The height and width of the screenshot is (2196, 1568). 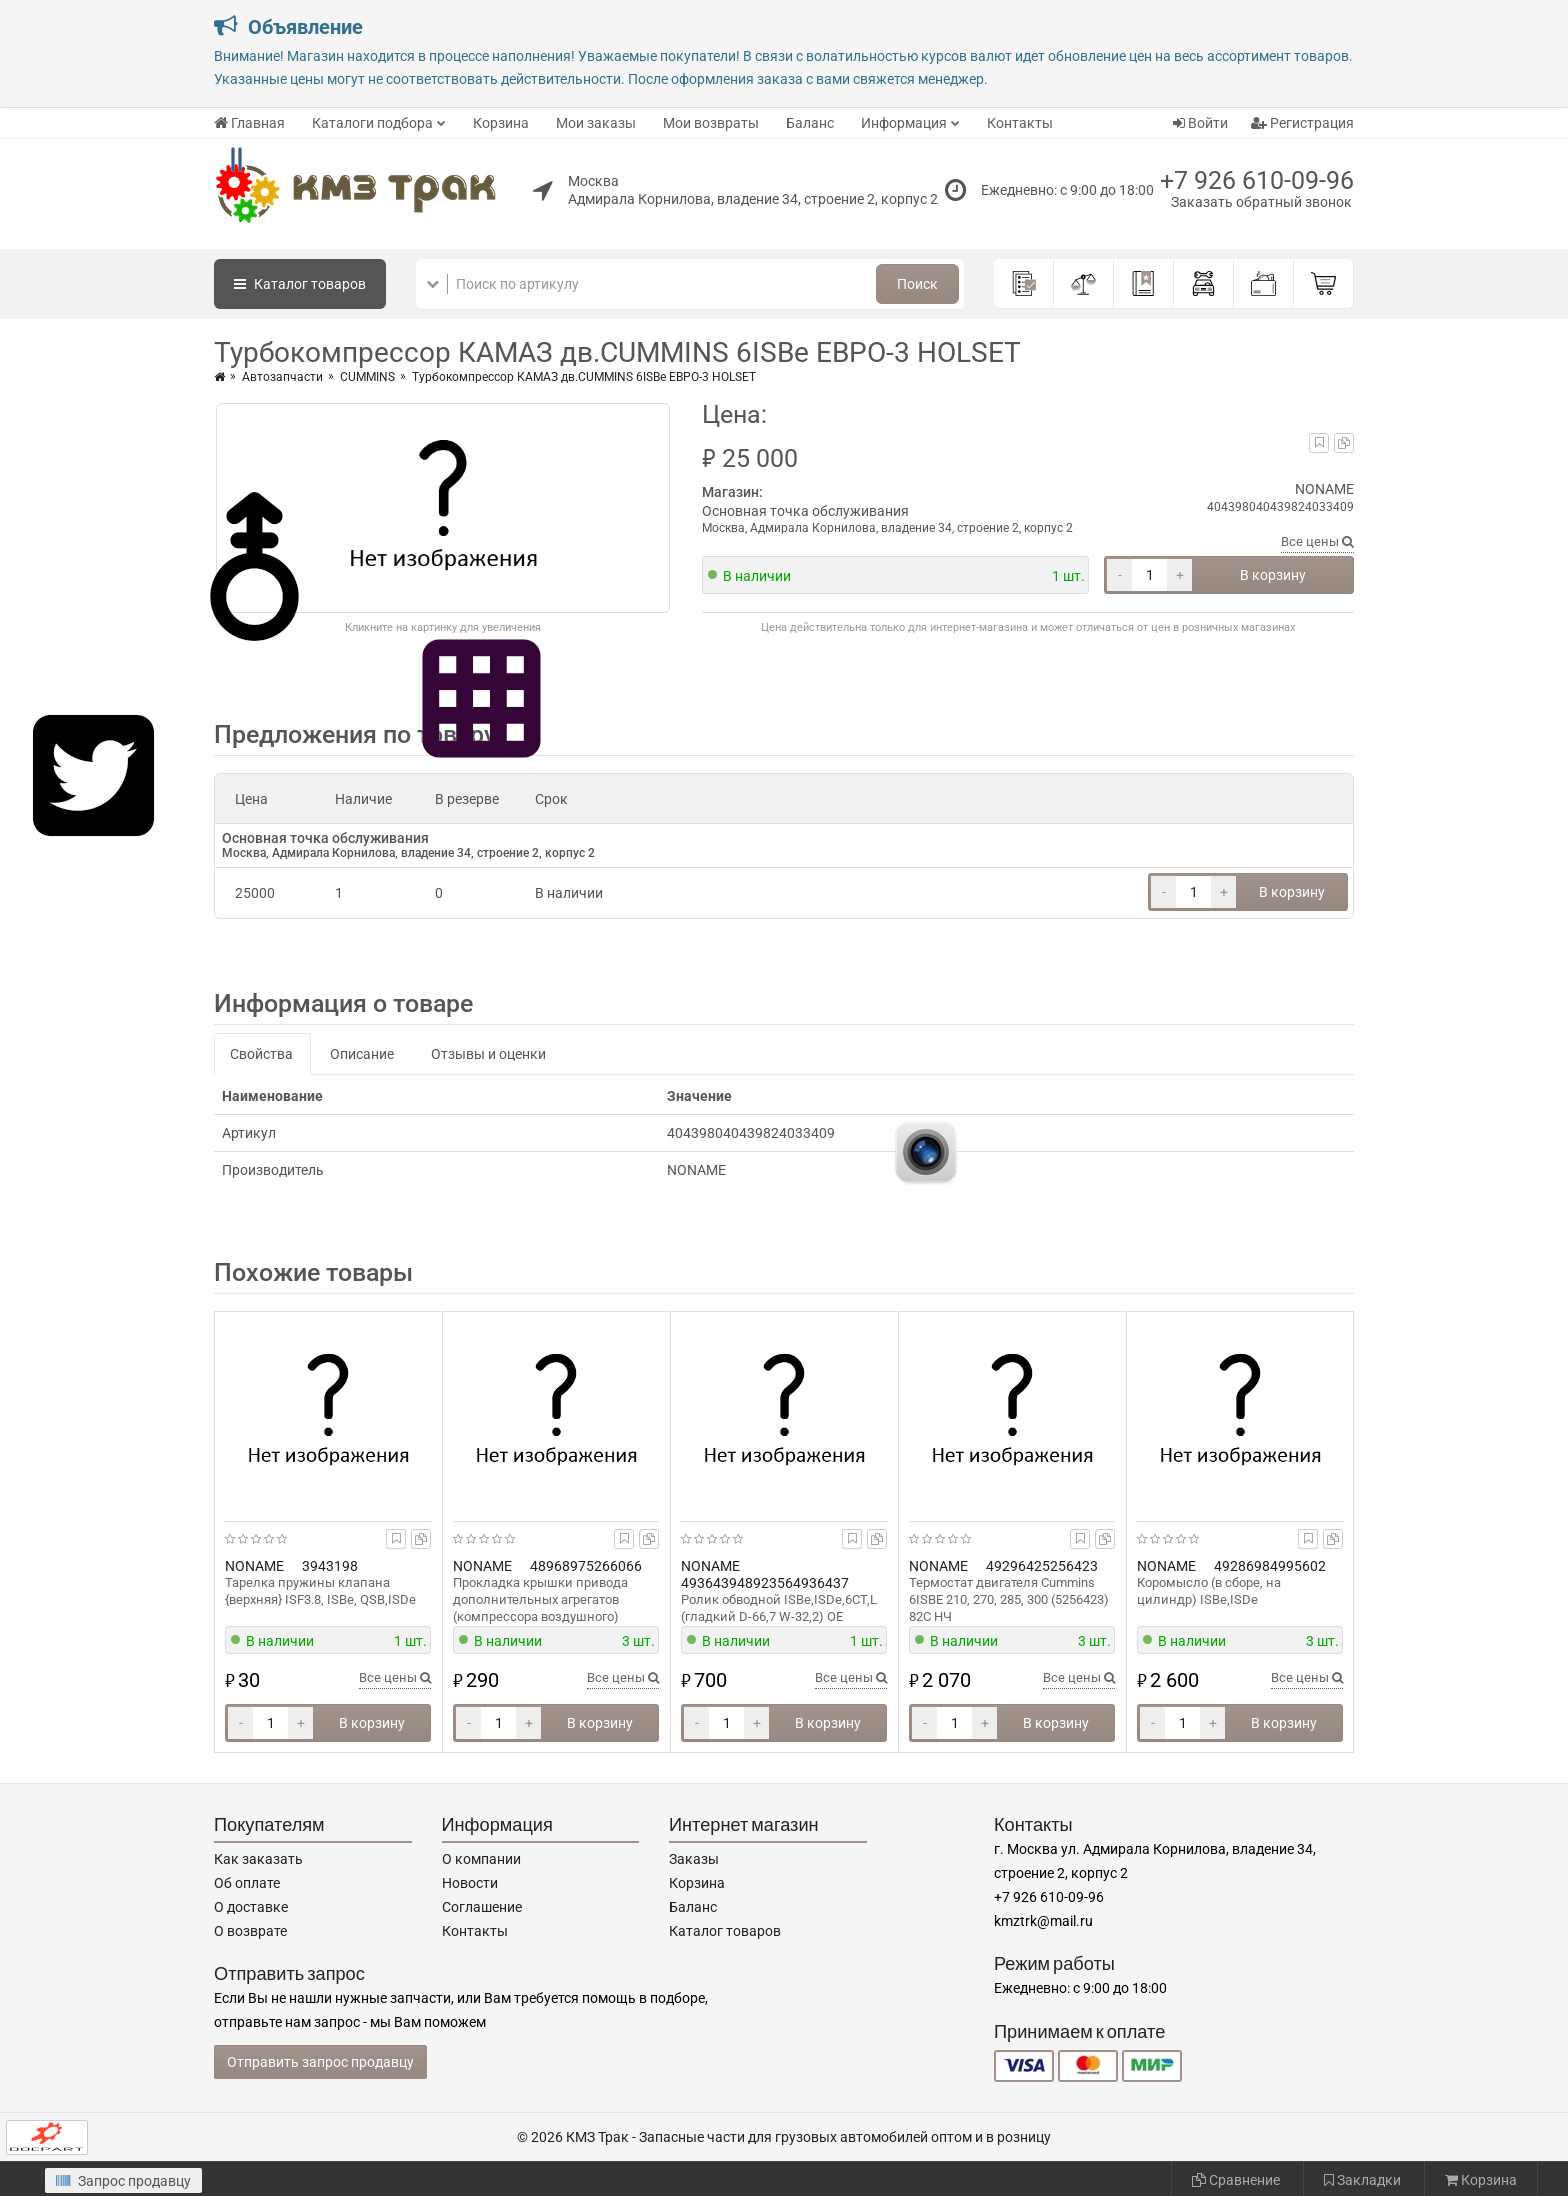 What do you see at coordinates (254, 568) in the screenshot?
I see `indicates vertical mars symbol or transgender male gender identity` at bounding box center [254, 568].